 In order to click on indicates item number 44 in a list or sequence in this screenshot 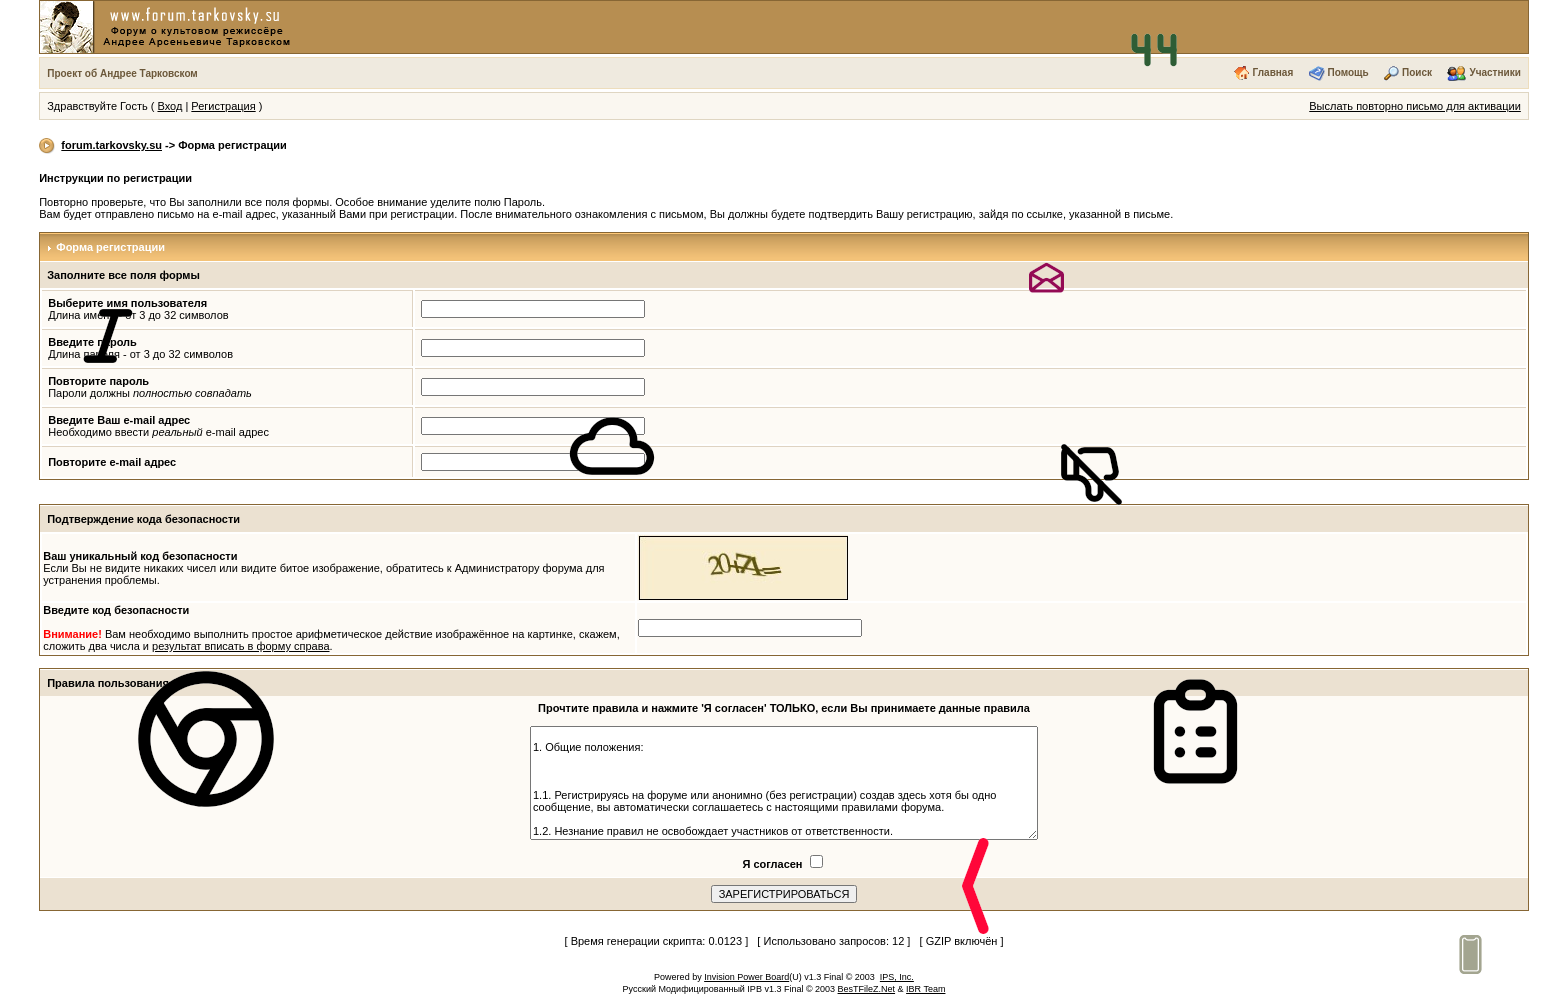, I will do `click(1154, 50)`.